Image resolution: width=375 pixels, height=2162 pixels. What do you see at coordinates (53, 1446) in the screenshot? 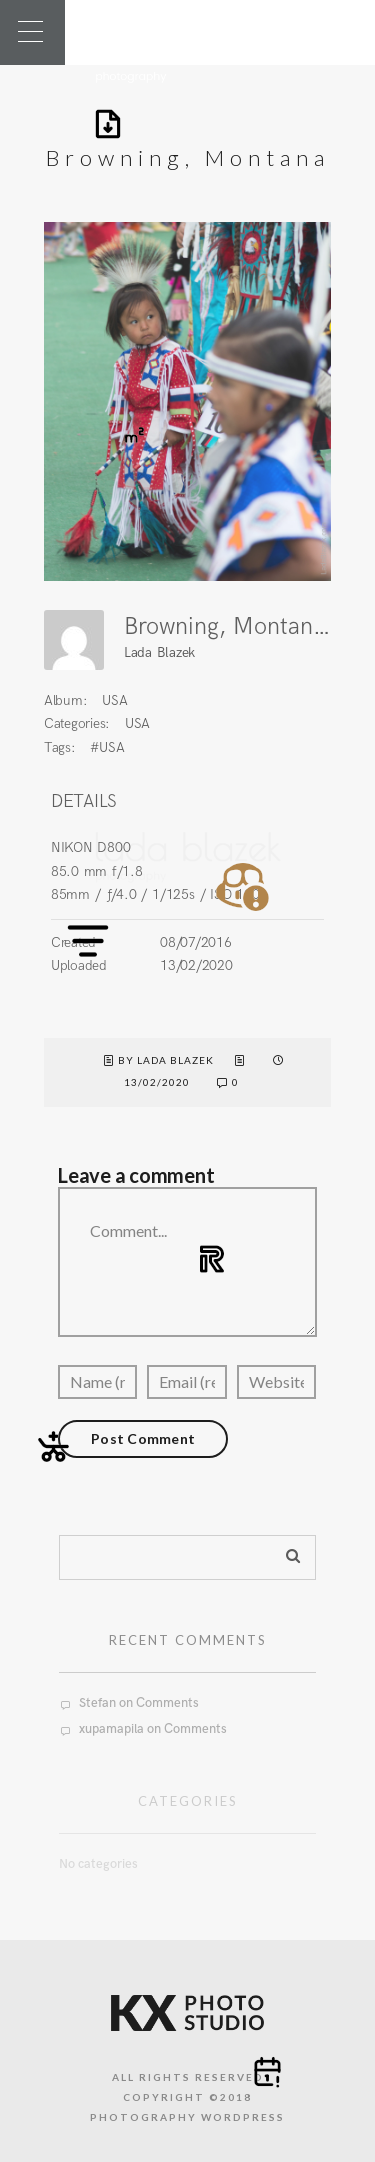
I see `access emergency medical bed availability` at bounding box center [53, 1446].